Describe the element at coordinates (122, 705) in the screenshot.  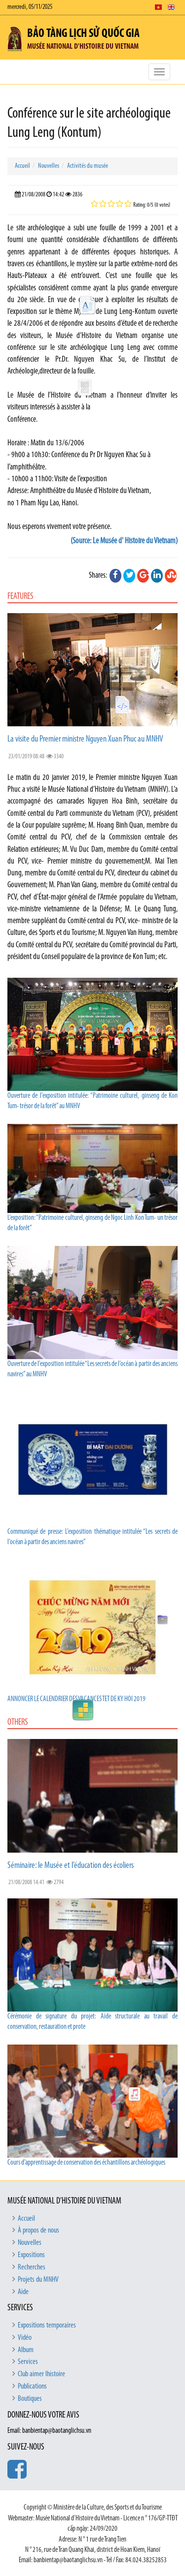
I see `twig template file icon` at that location.